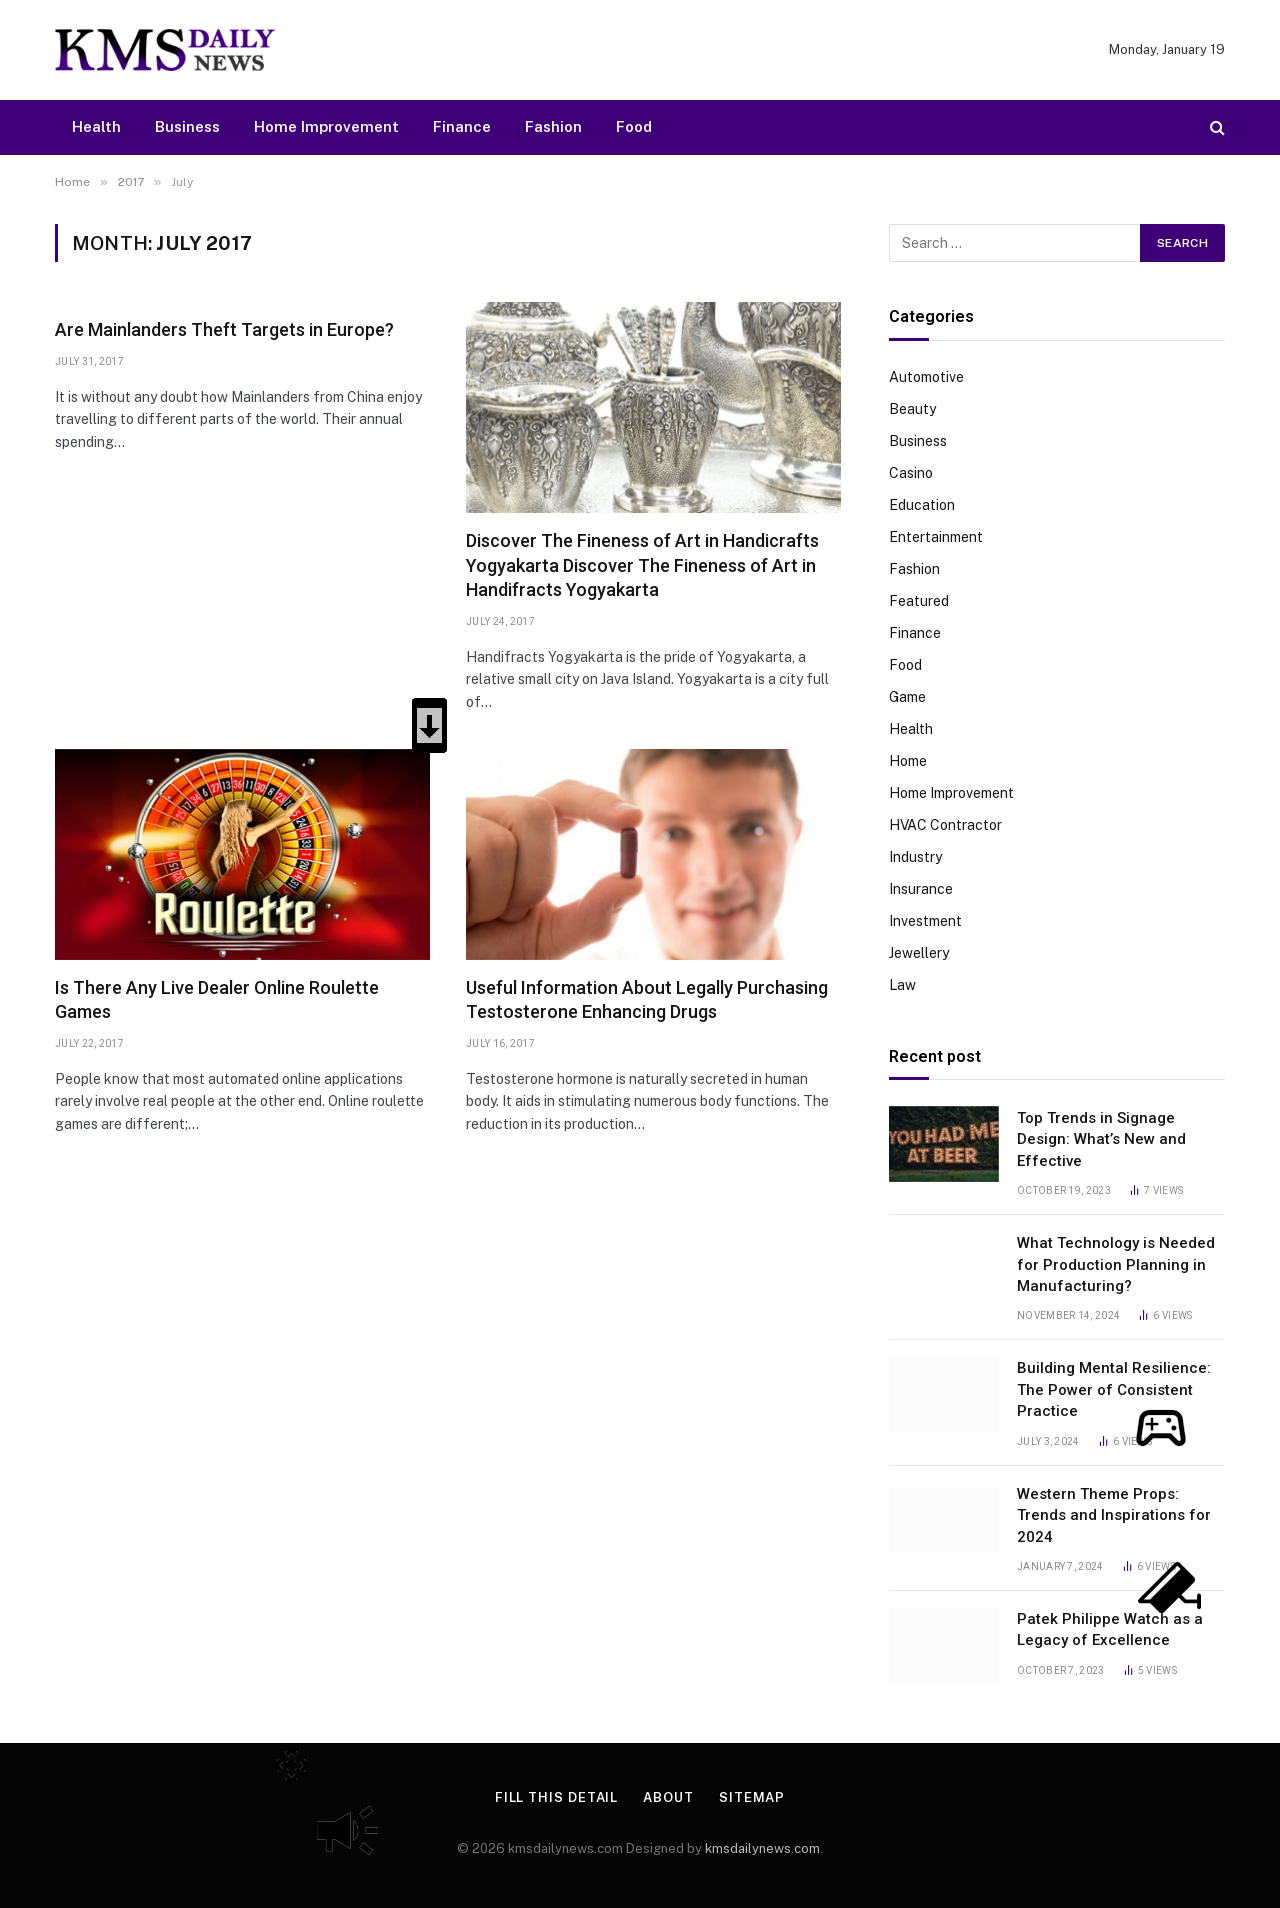 Image resolution: width=1280 pixels, height=1908 pixels. Describe the element at coordinates (1169, 1591) in the screenshot. I see `access security camera feed` at that location.